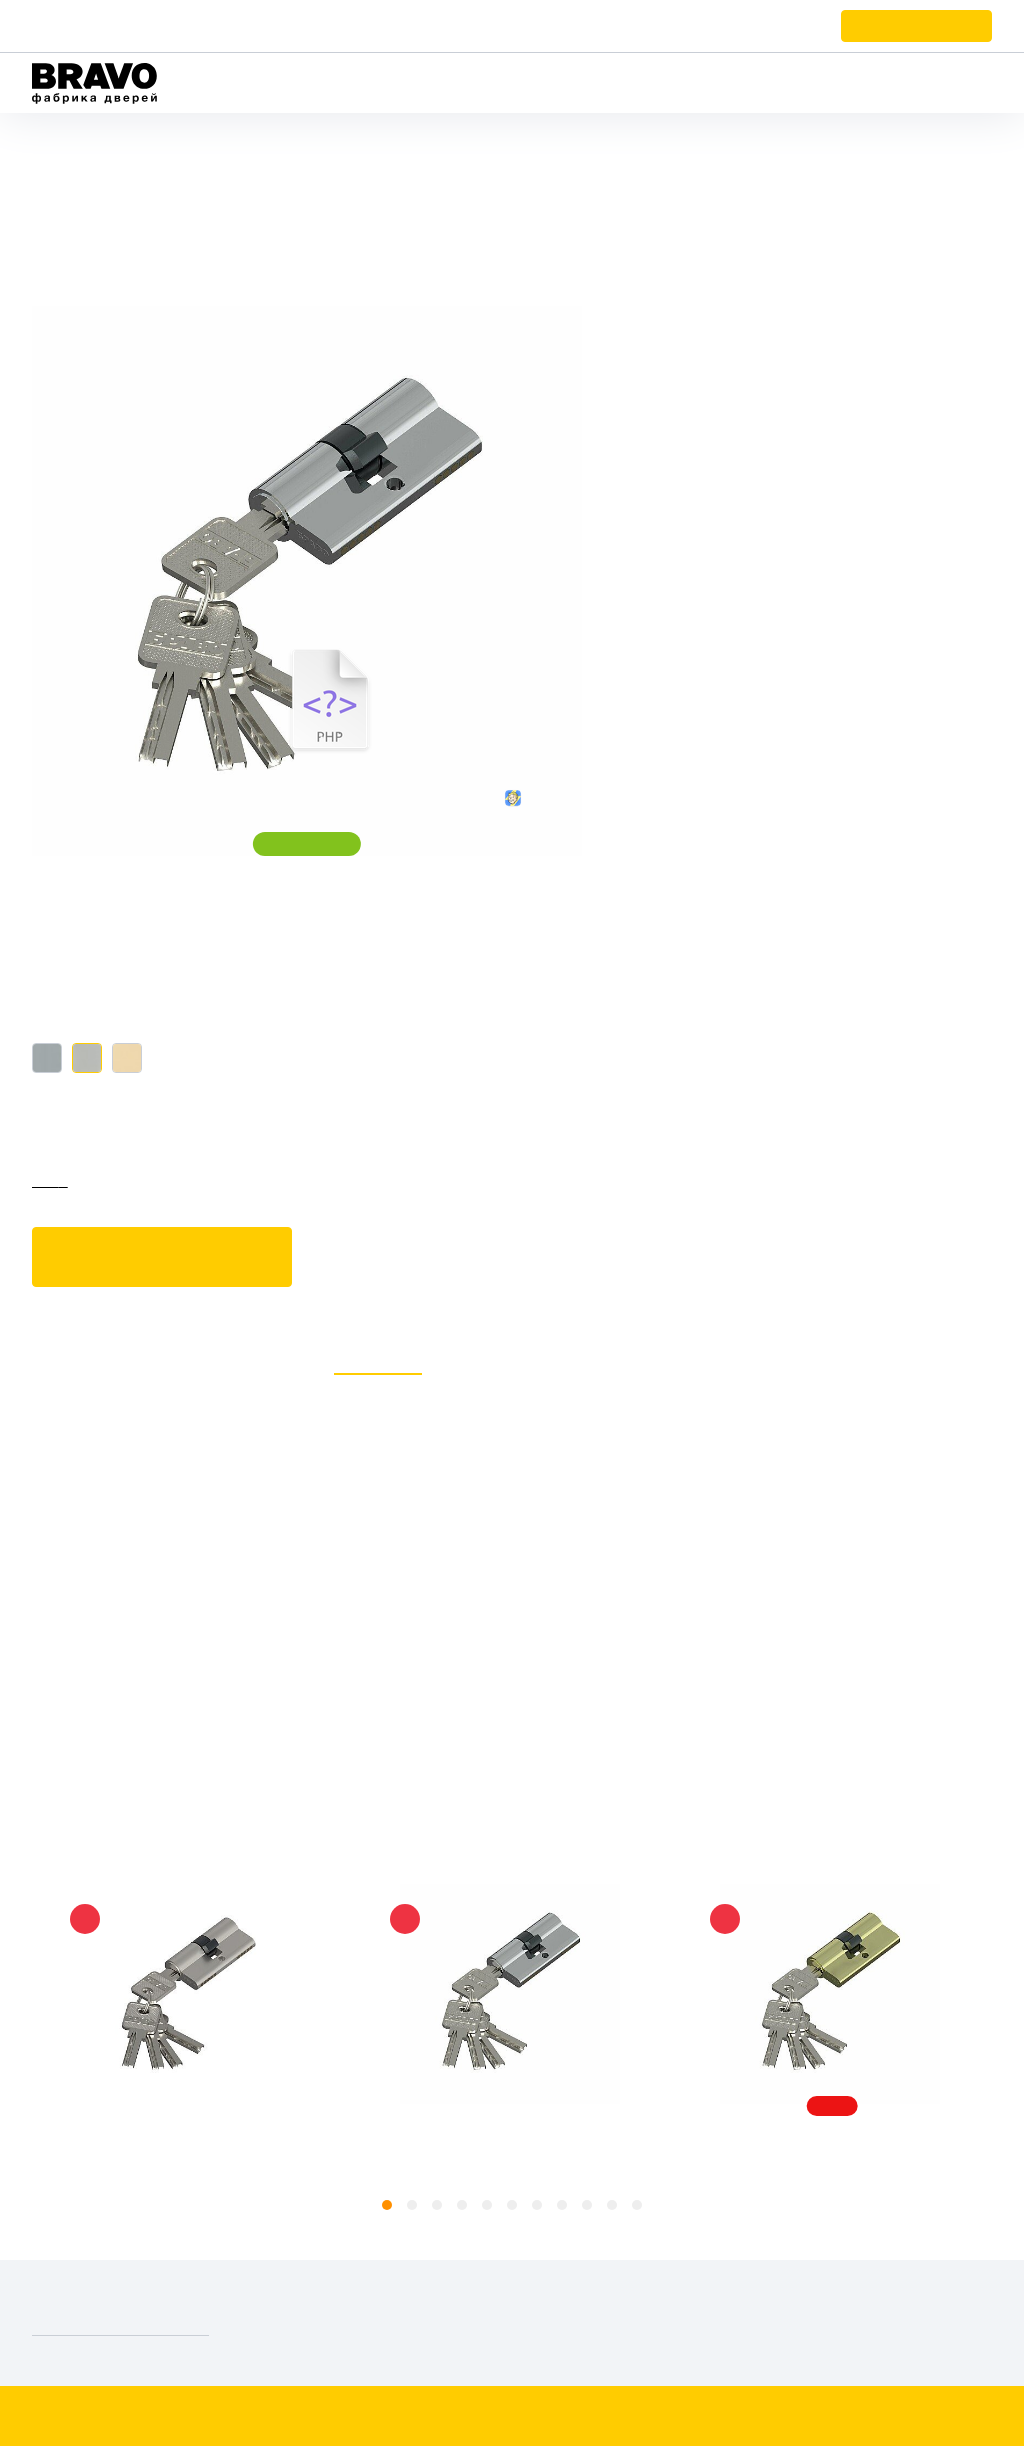 This screenshot has height=2446, width=1024. What do you see at coordinates (330, 701) in the screenshot?
I see `a PHP source code file` at bounding box center [330, 701].